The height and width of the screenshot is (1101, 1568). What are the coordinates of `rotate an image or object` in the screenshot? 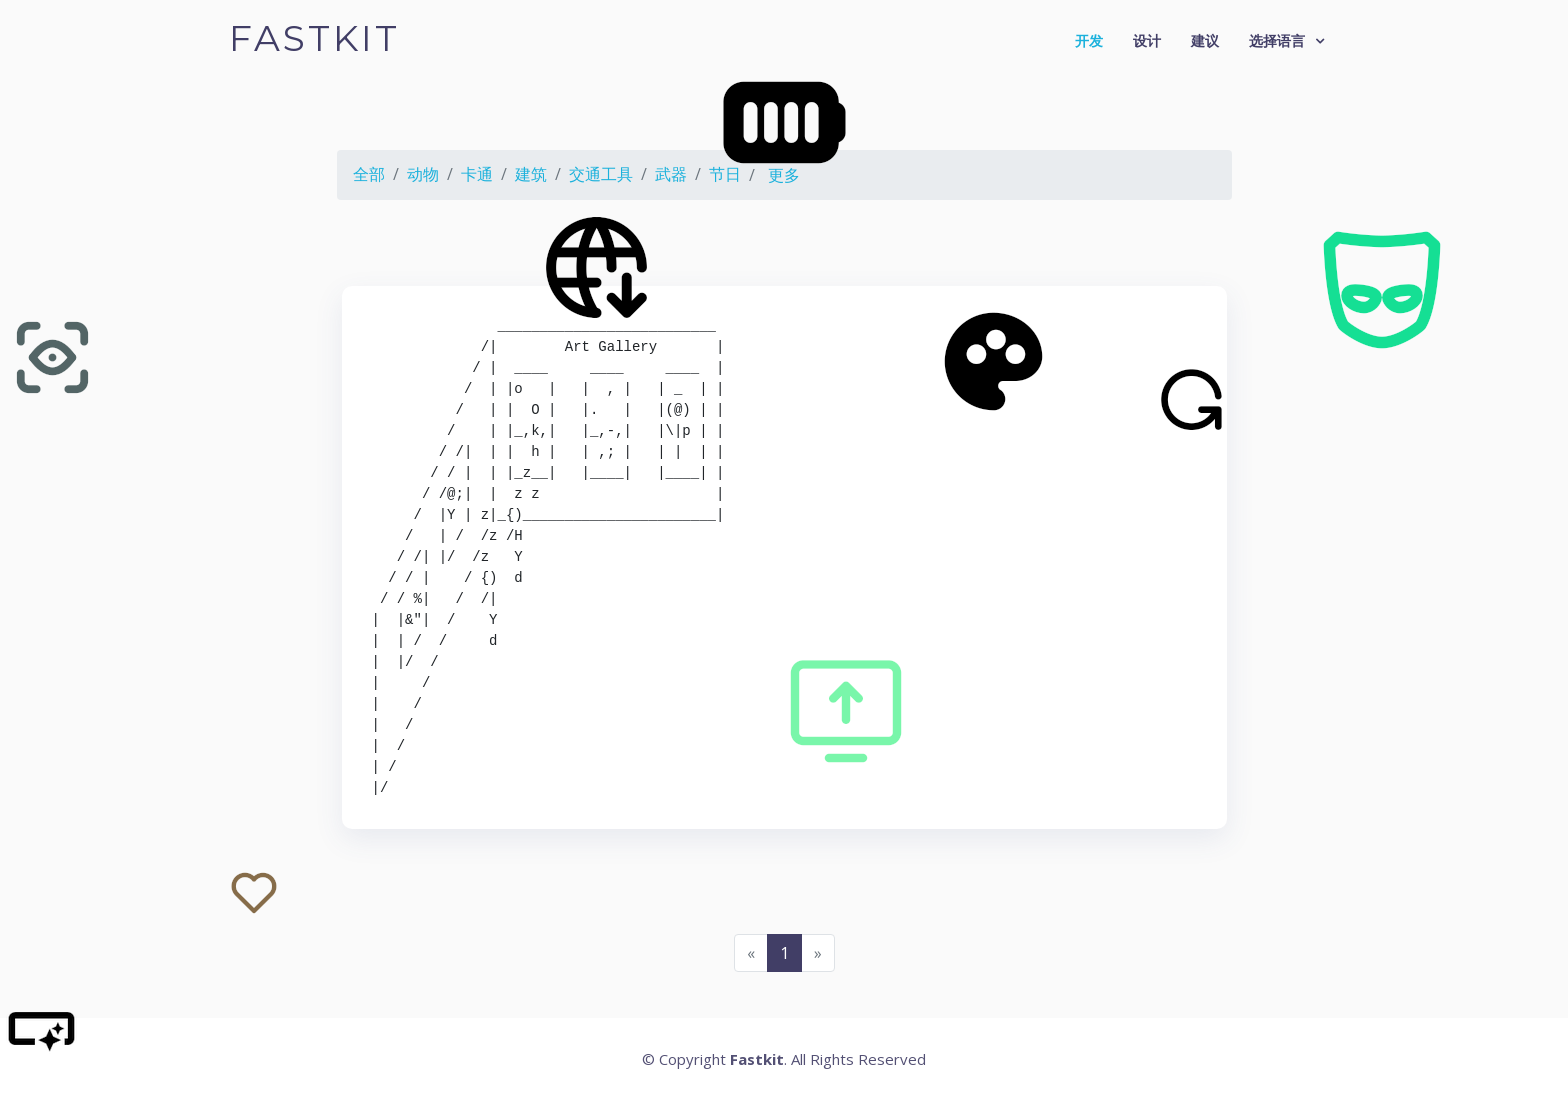 It's located at (1191, 399).